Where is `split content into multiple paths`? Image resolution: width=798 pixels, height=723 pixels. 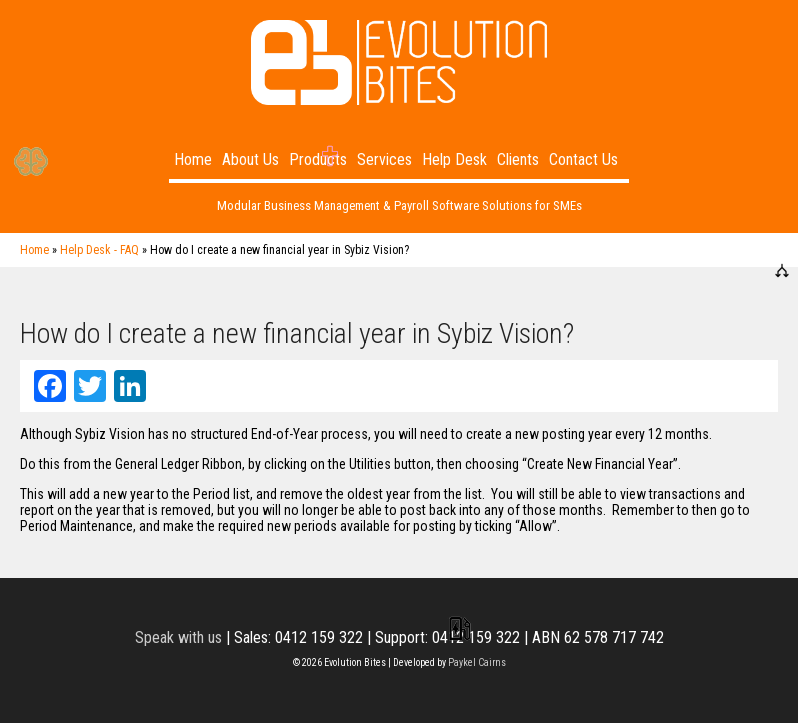 split content into multiple paths is located at coordinates (782, 271).